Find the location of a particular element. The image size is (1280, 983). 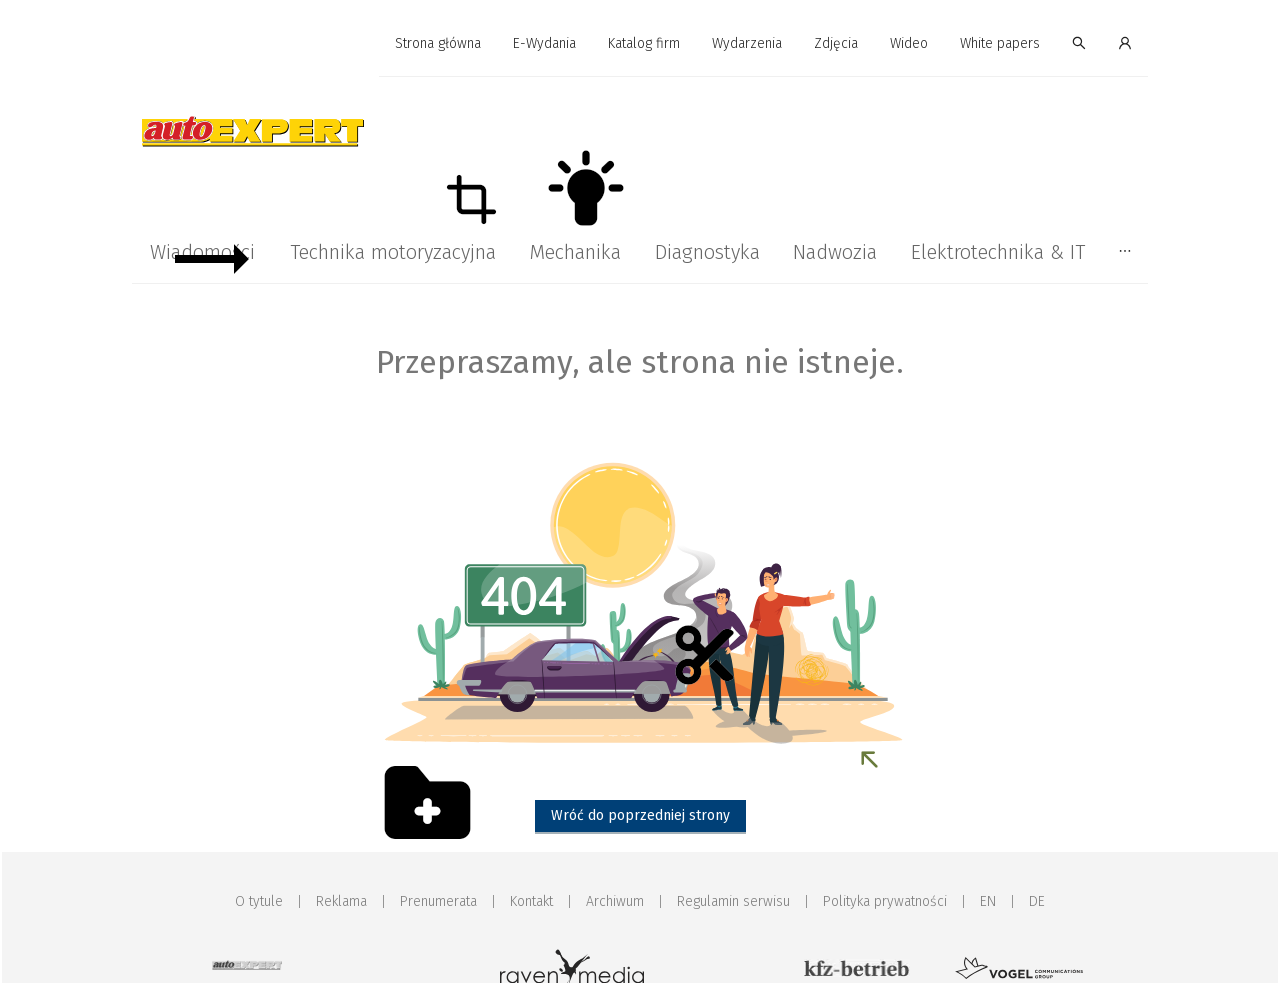

access tips or suggestions is located at coordinates (586, 188).